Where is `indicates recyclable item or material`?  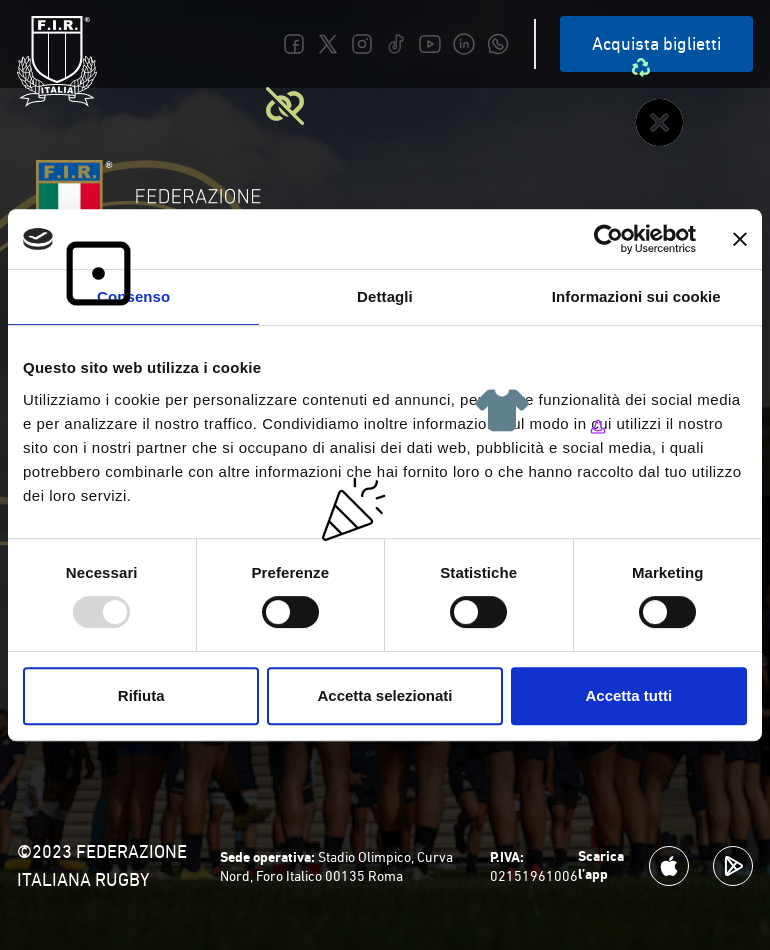 indicates recyclable item or material is located at coordinates (641, 67).